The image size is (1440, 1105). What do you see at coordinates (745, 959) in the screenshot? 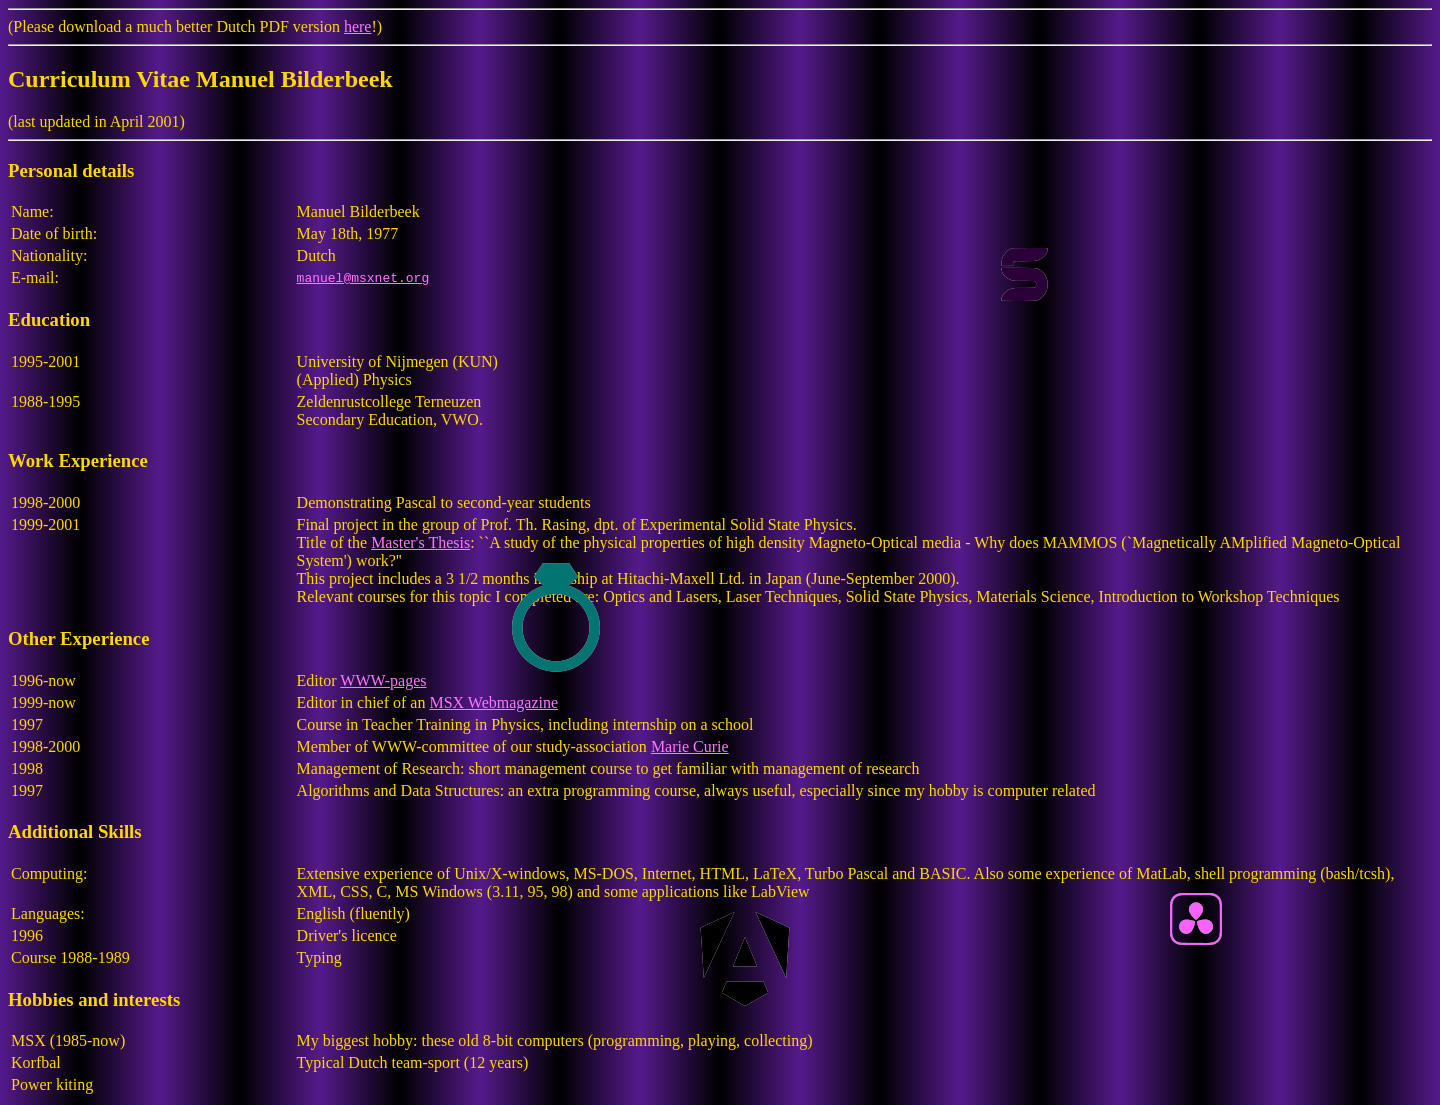
I see `indicates an Angular framework application` at bounding box center [745, 959].